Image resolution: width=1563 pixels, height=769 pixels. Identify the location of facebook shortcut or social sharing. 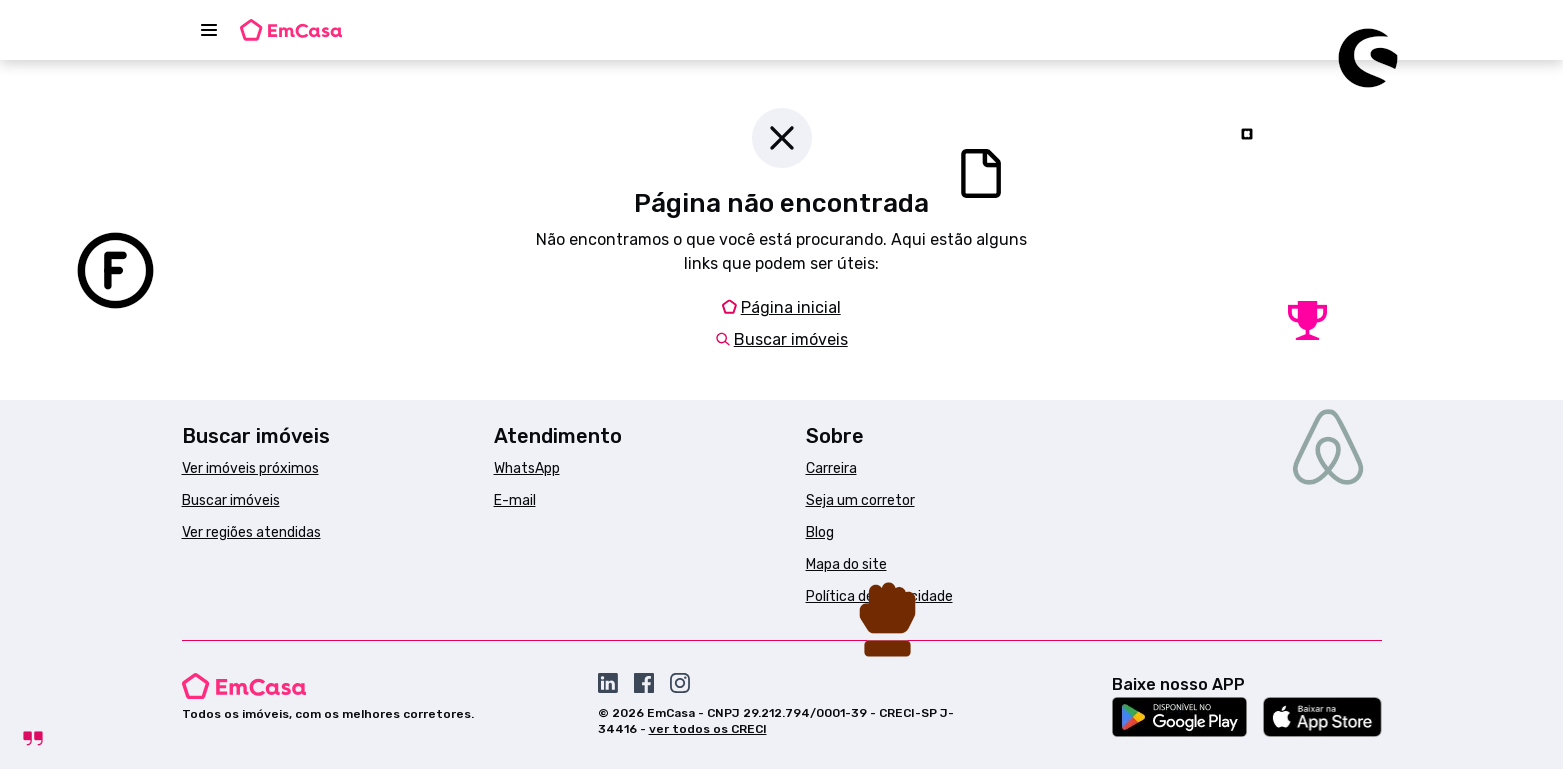
(115, 270).